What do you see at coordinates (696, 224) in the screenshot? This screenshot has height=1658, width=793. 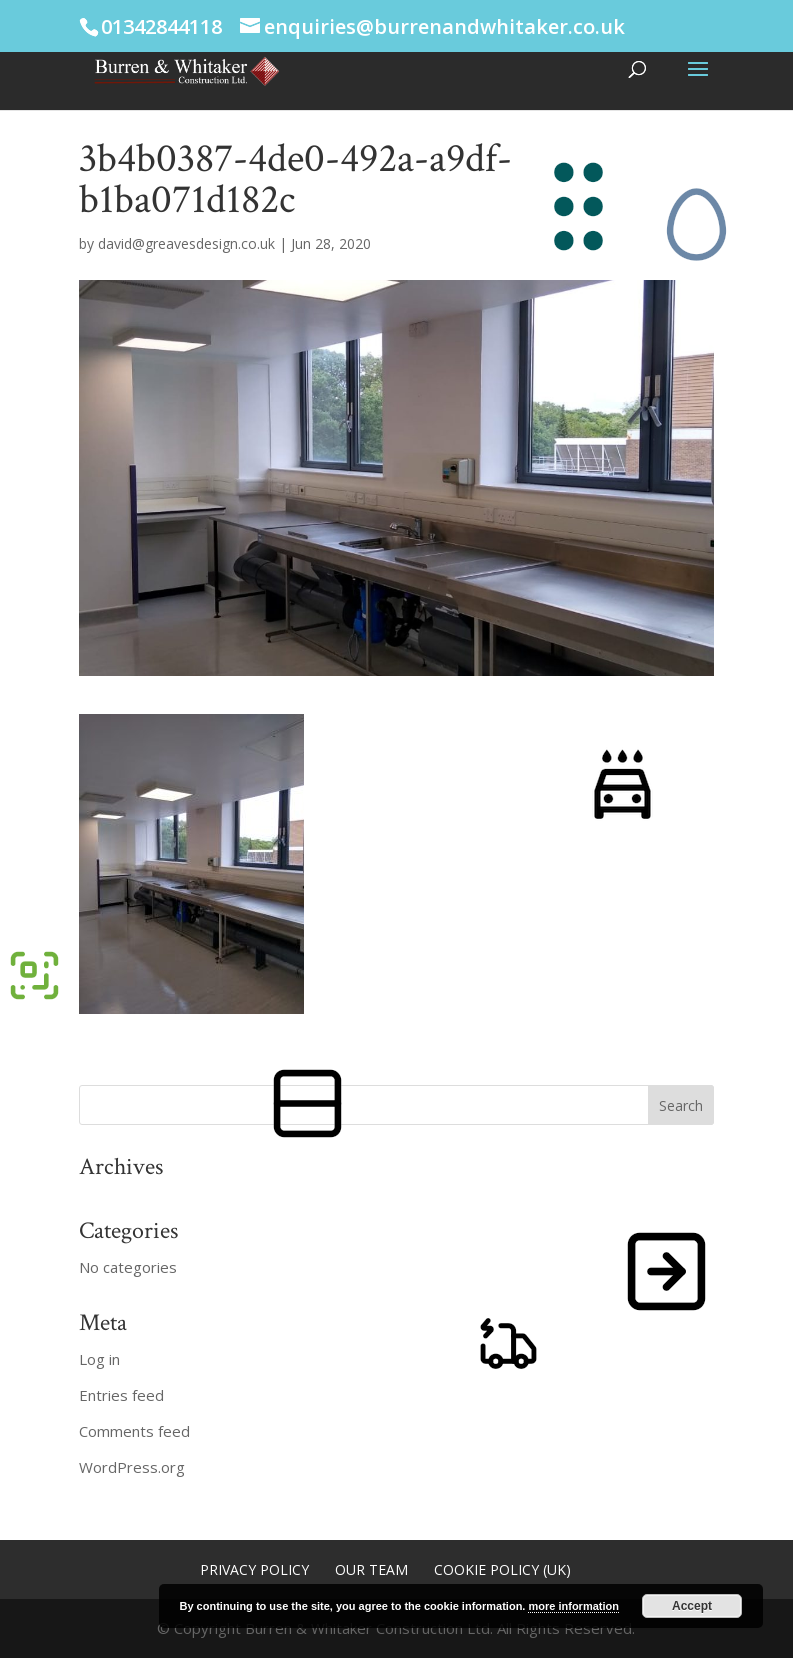 I see `indicates breakfast or food-related content` at bounding box center [696, 224].